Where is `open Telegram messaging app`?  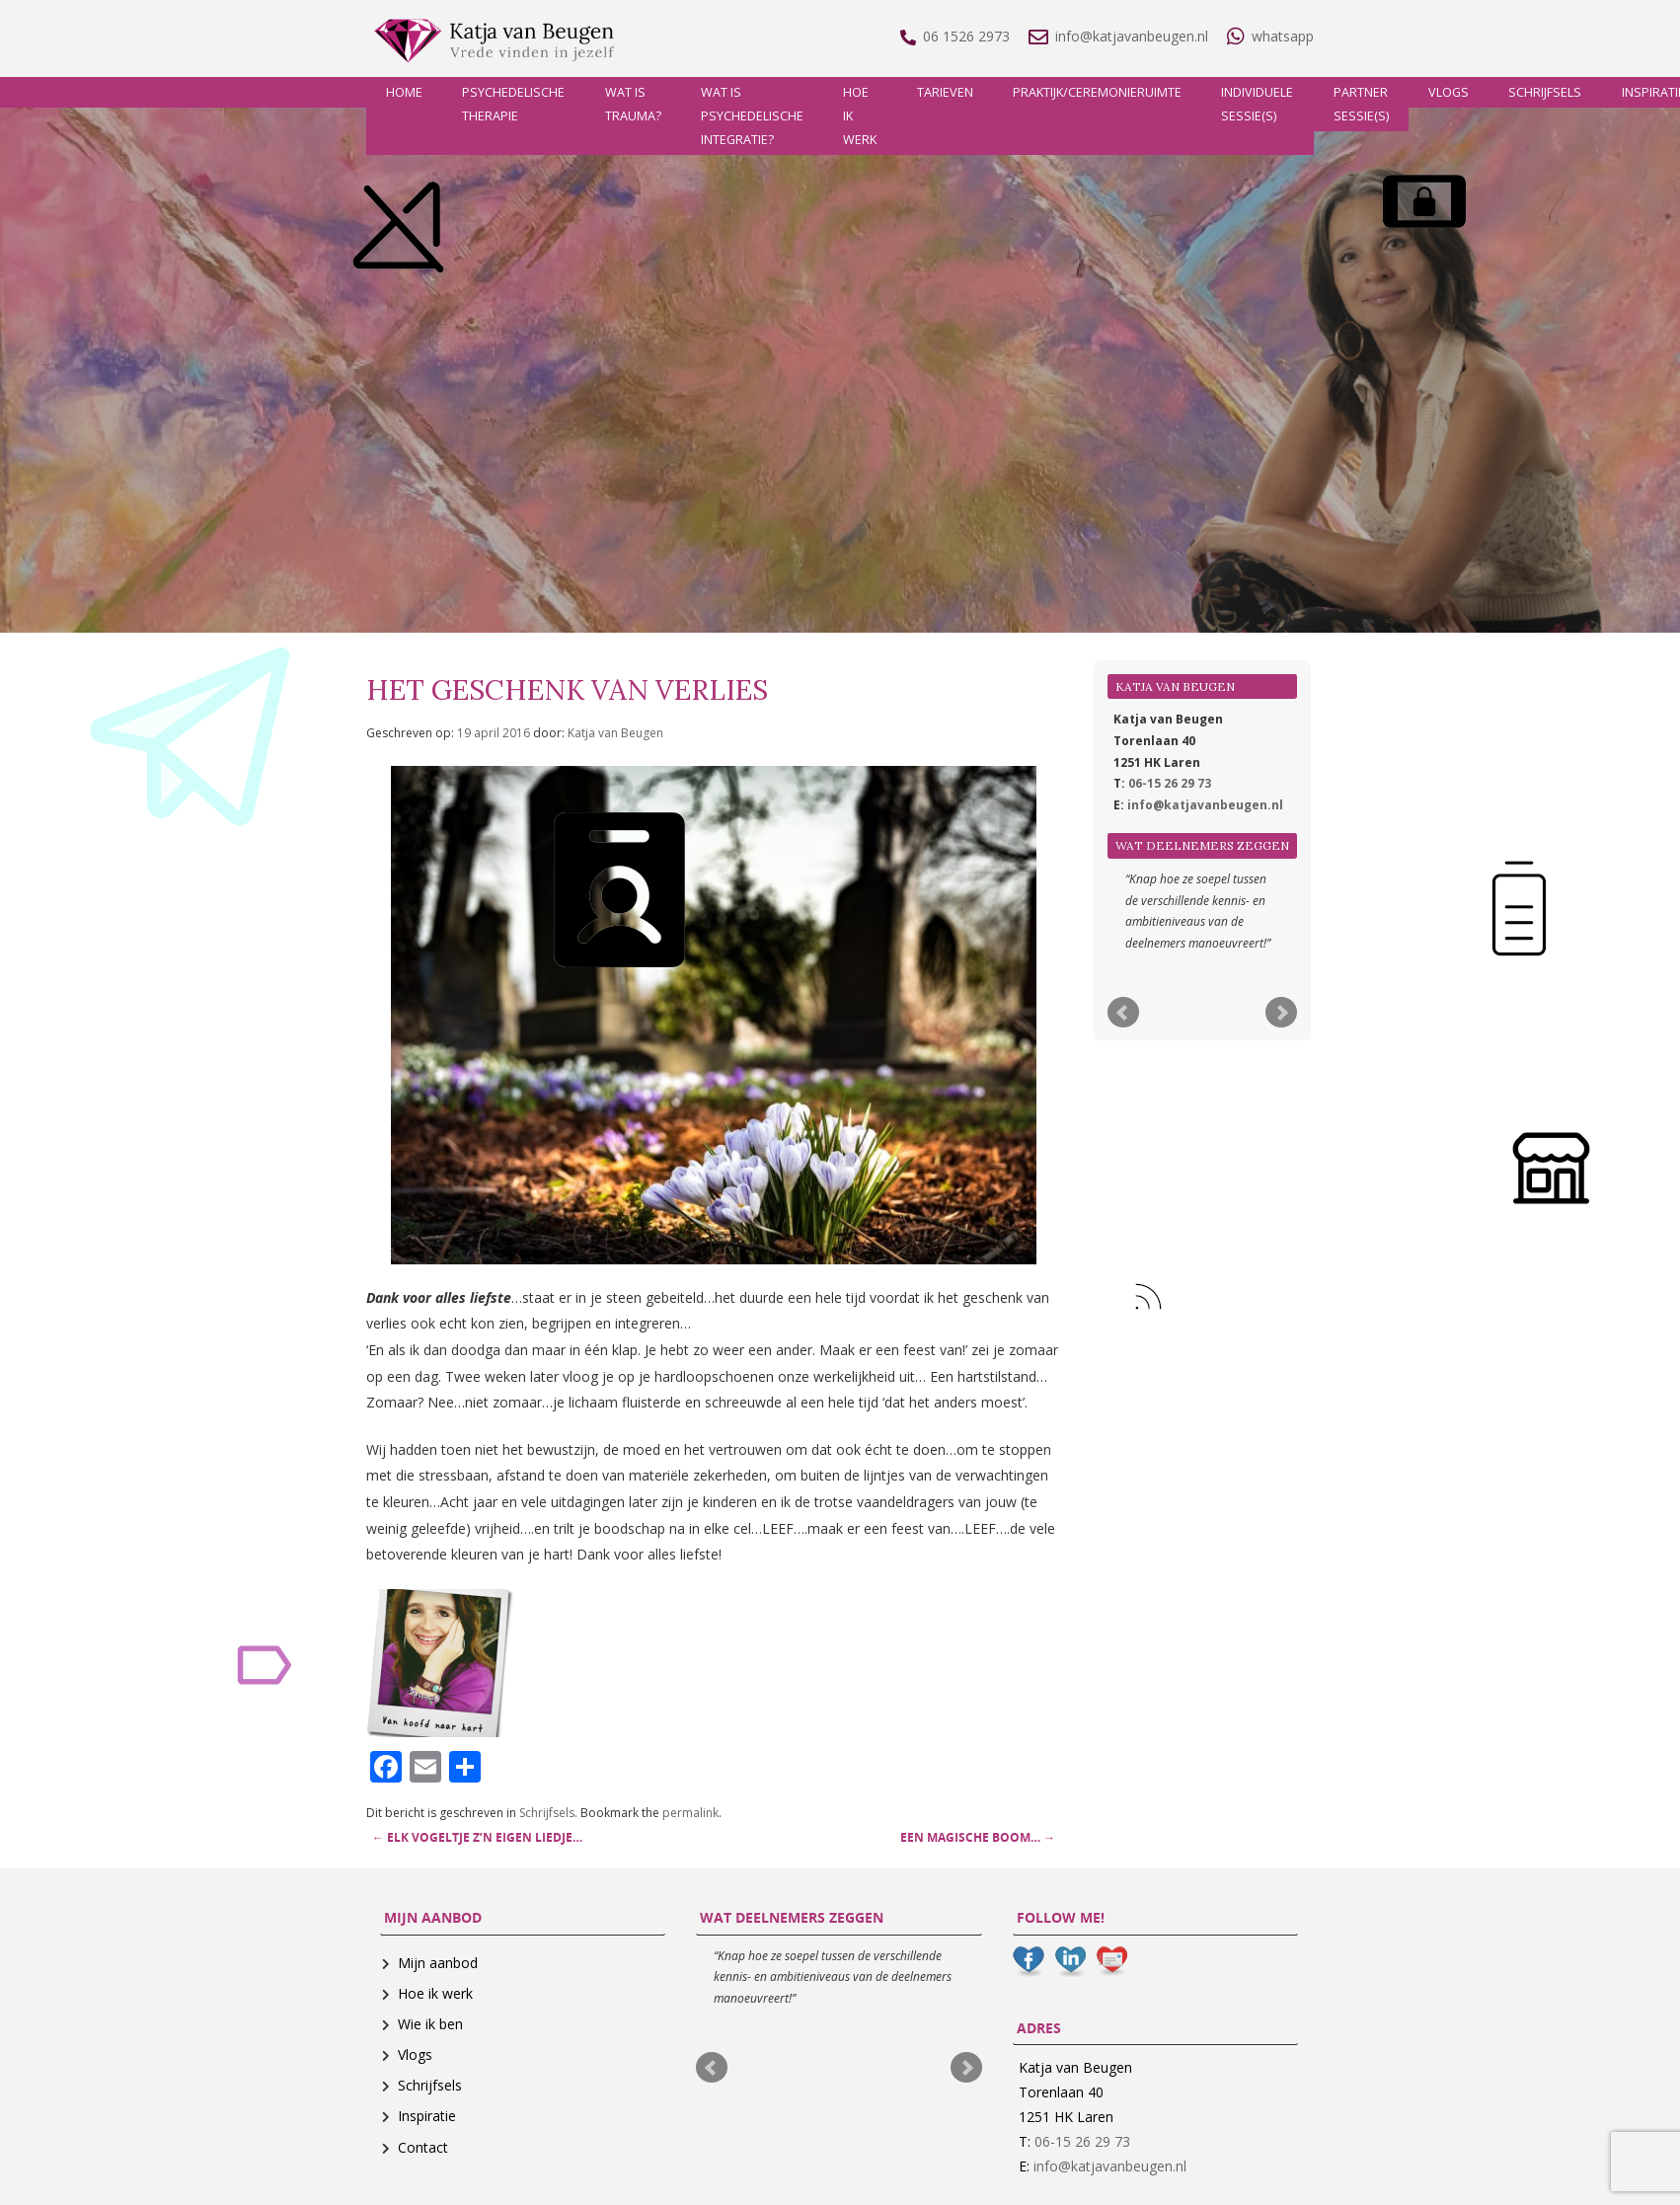
open Telegram messaging app is located at coordinates (196, 739).